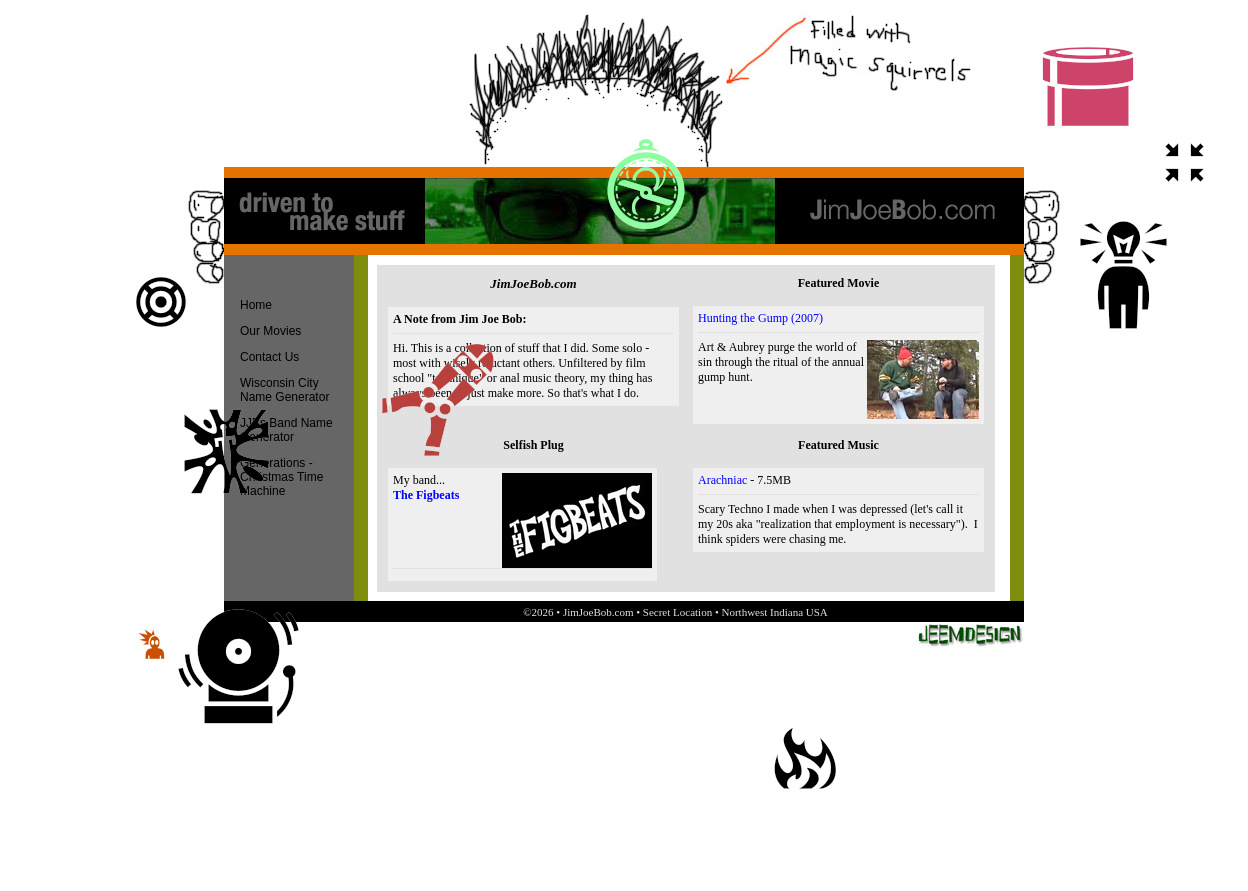 The width and height of the screenshot is (1248, 891). I want to click on indicates a melting or dissolving weapon effect, so click(226, 451).